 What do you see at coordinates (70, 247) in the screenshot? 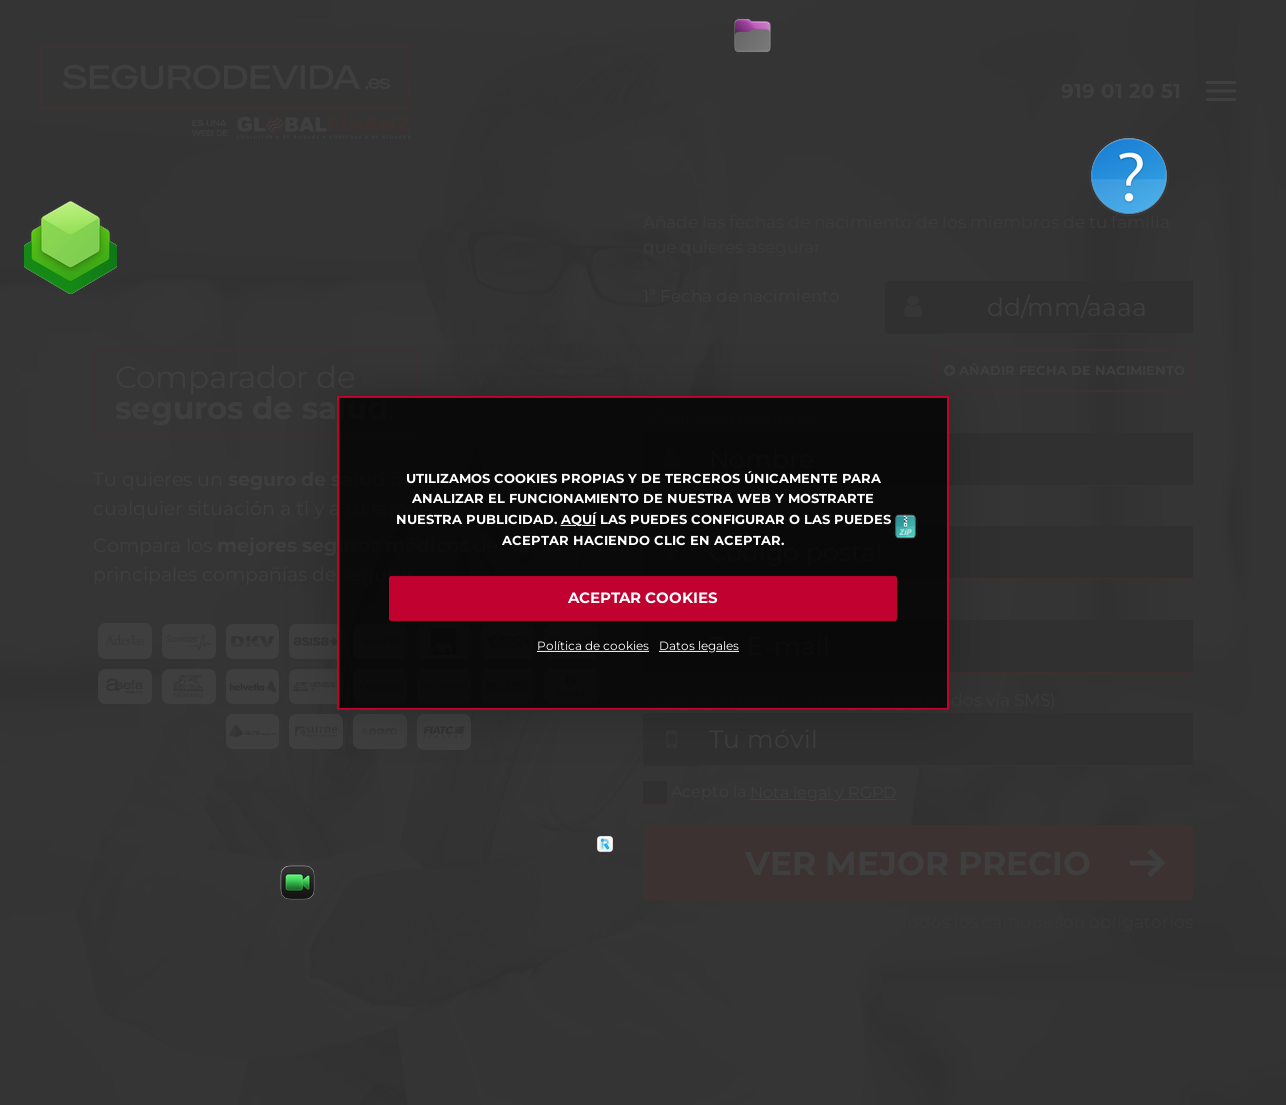
I see `open the visualize app` at bounding box center [70, 247].